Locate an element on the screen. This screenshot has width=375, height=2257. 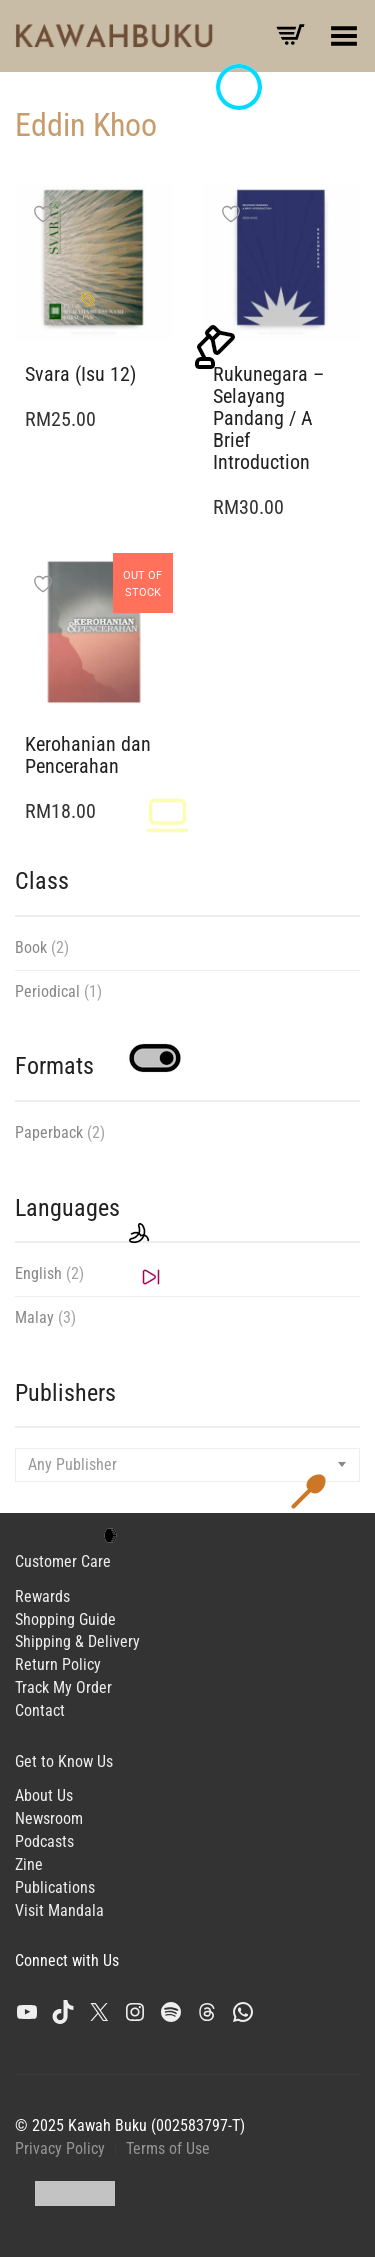
switch to desktop view is located at coordinates (167, 815).